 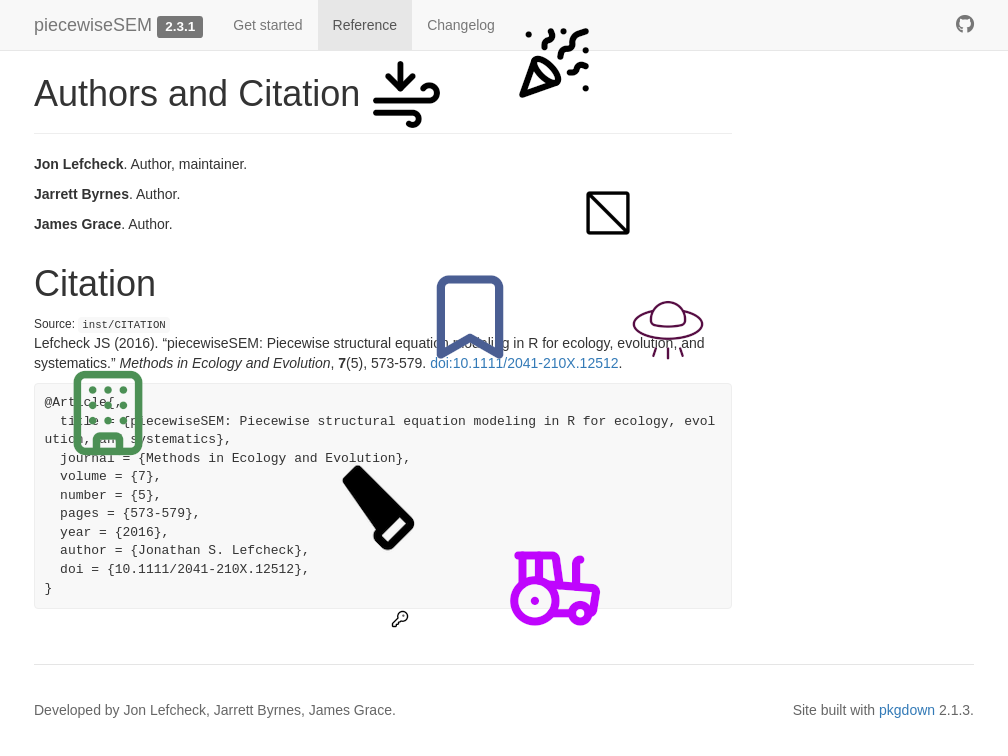 I want to click on access account security settings, so click(x=400, y=619).